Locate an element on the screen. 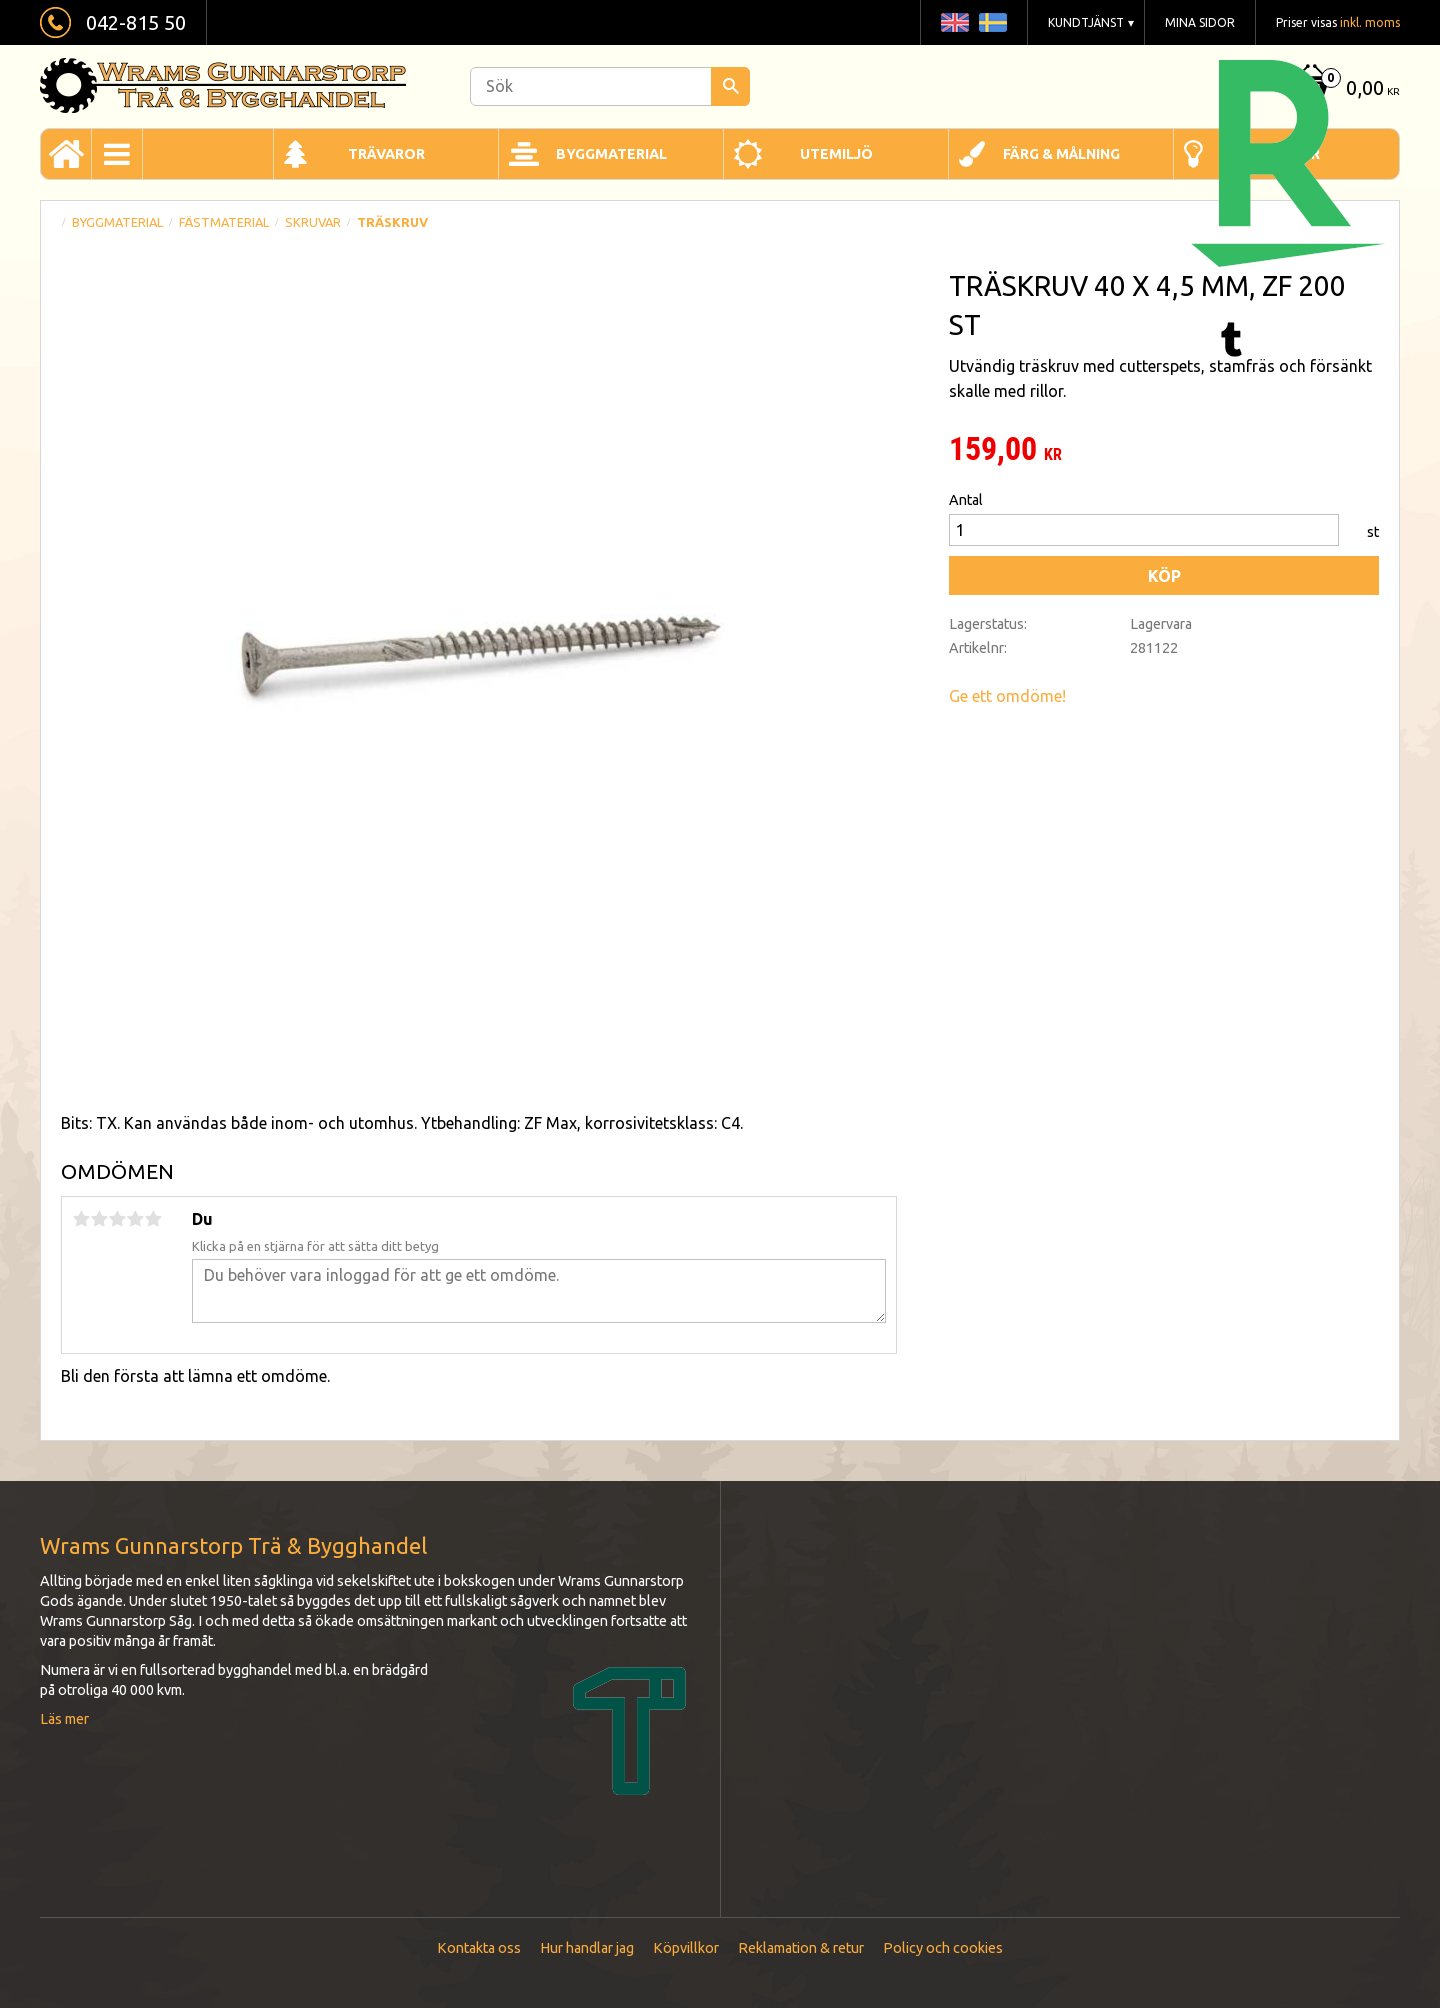 Image resolution: width=1440 pixels, height=2008 pixels. open the Rakuten app is located at coordinates (1288, 163).